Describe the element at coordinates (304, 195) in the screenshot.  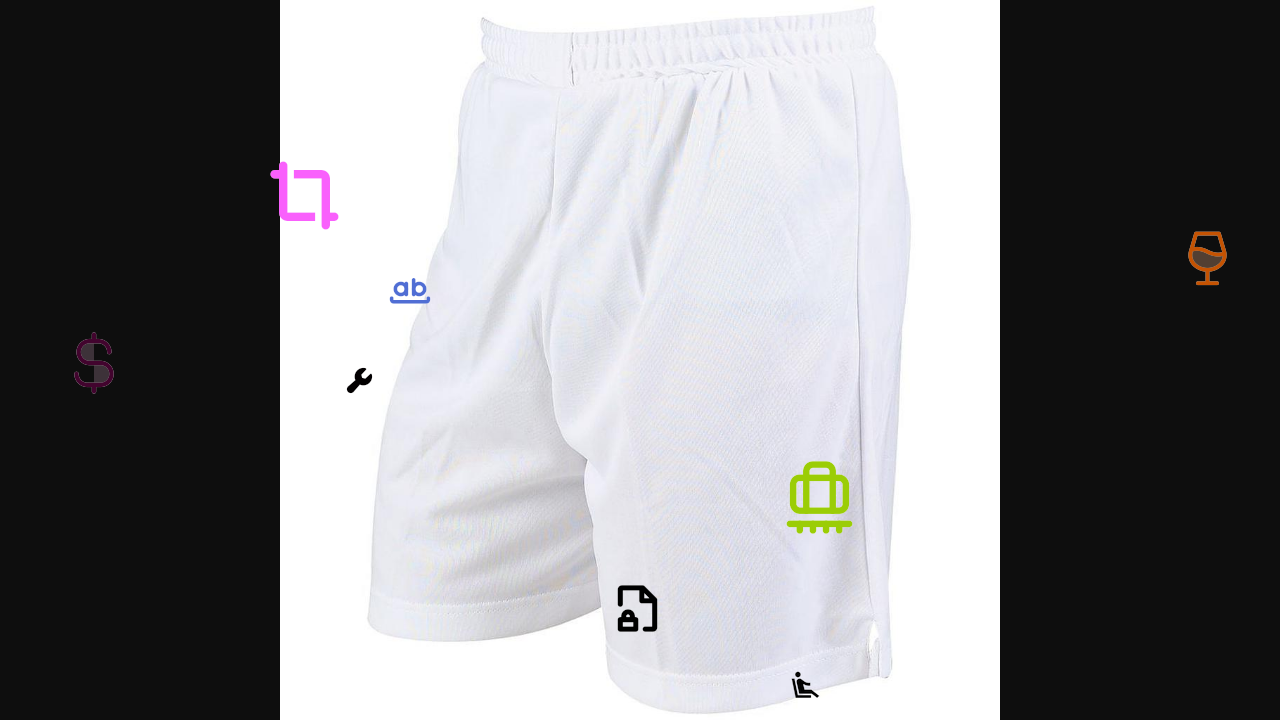
I see `crop or trim an image` at that location.